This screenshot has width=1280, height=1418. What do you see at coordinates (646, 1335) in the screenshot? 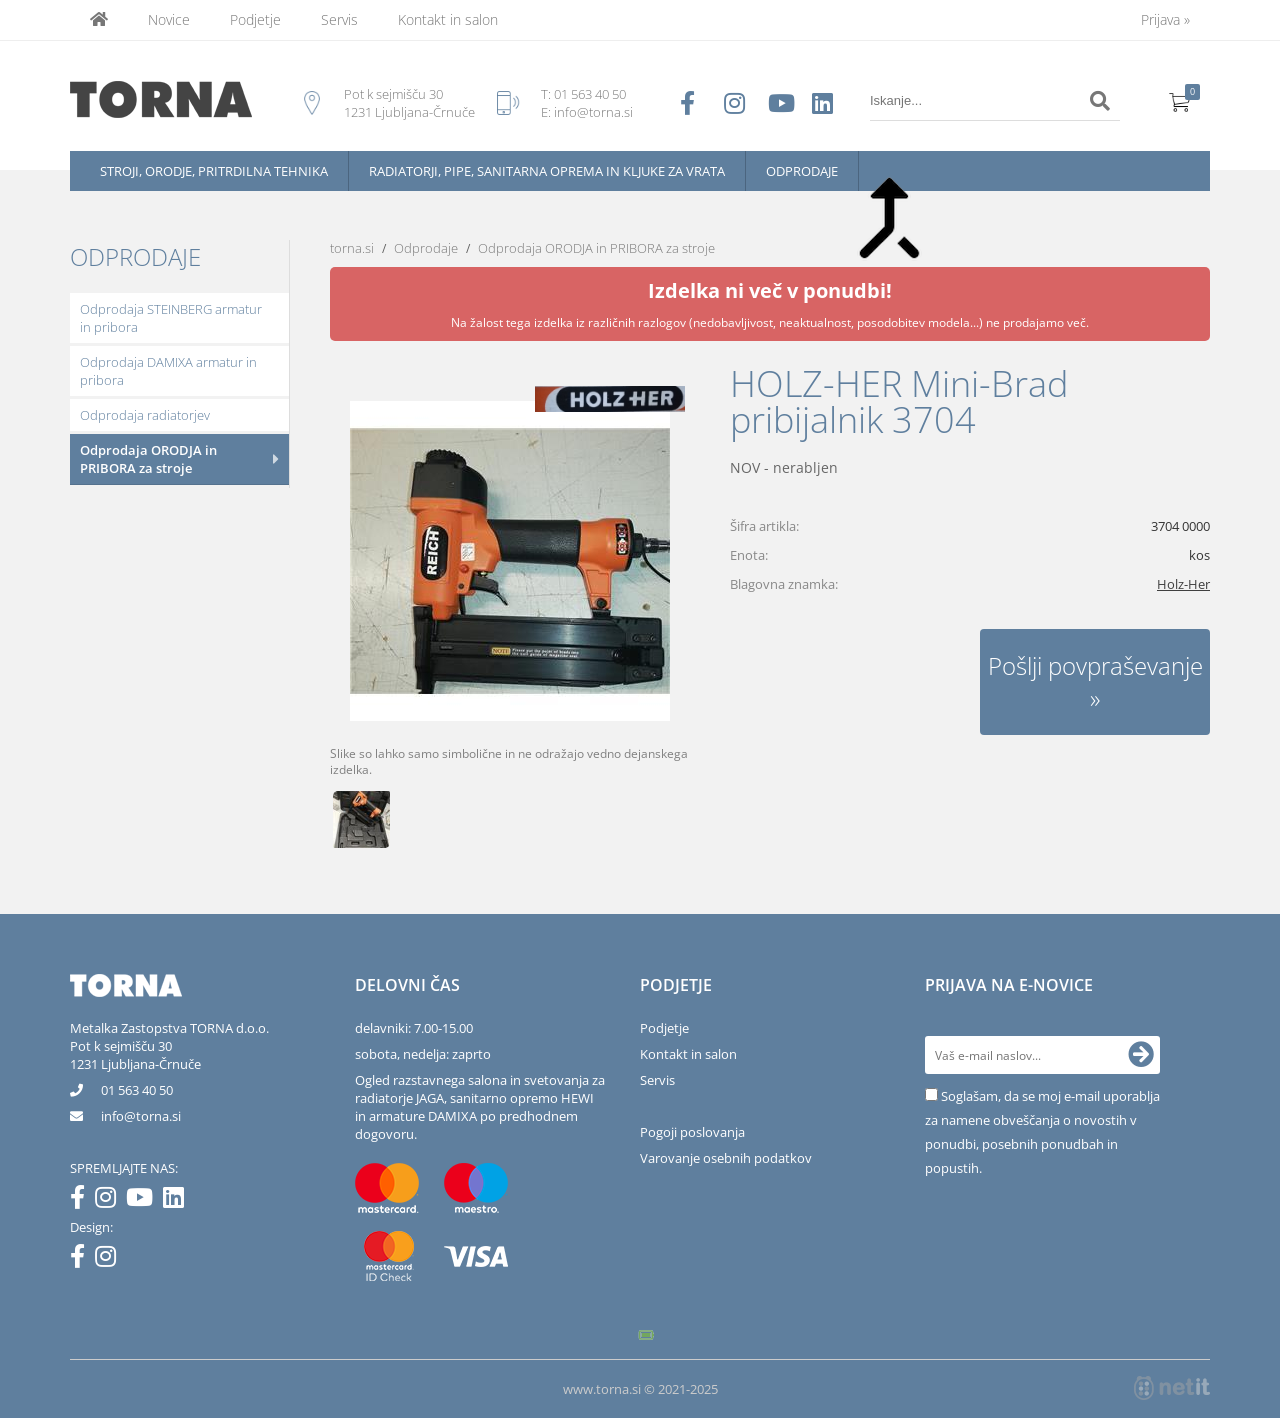
I see `indicates current battery level` at bounding box center [646, 1335].